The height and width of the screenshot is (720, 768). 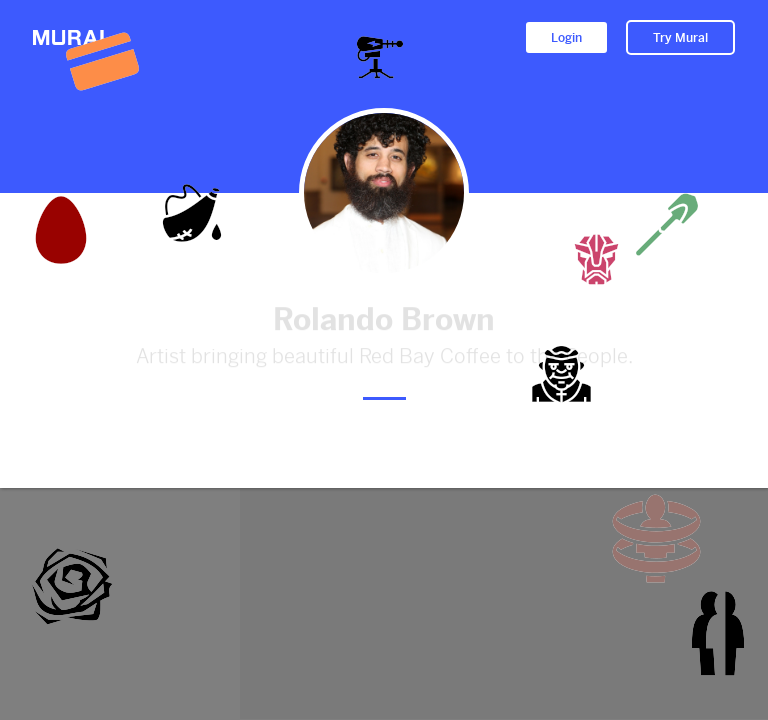 What do you see at coordinates (656, 538) in the screenshot?
I see `activate teleportation portal` at bounding box center [656, 538].